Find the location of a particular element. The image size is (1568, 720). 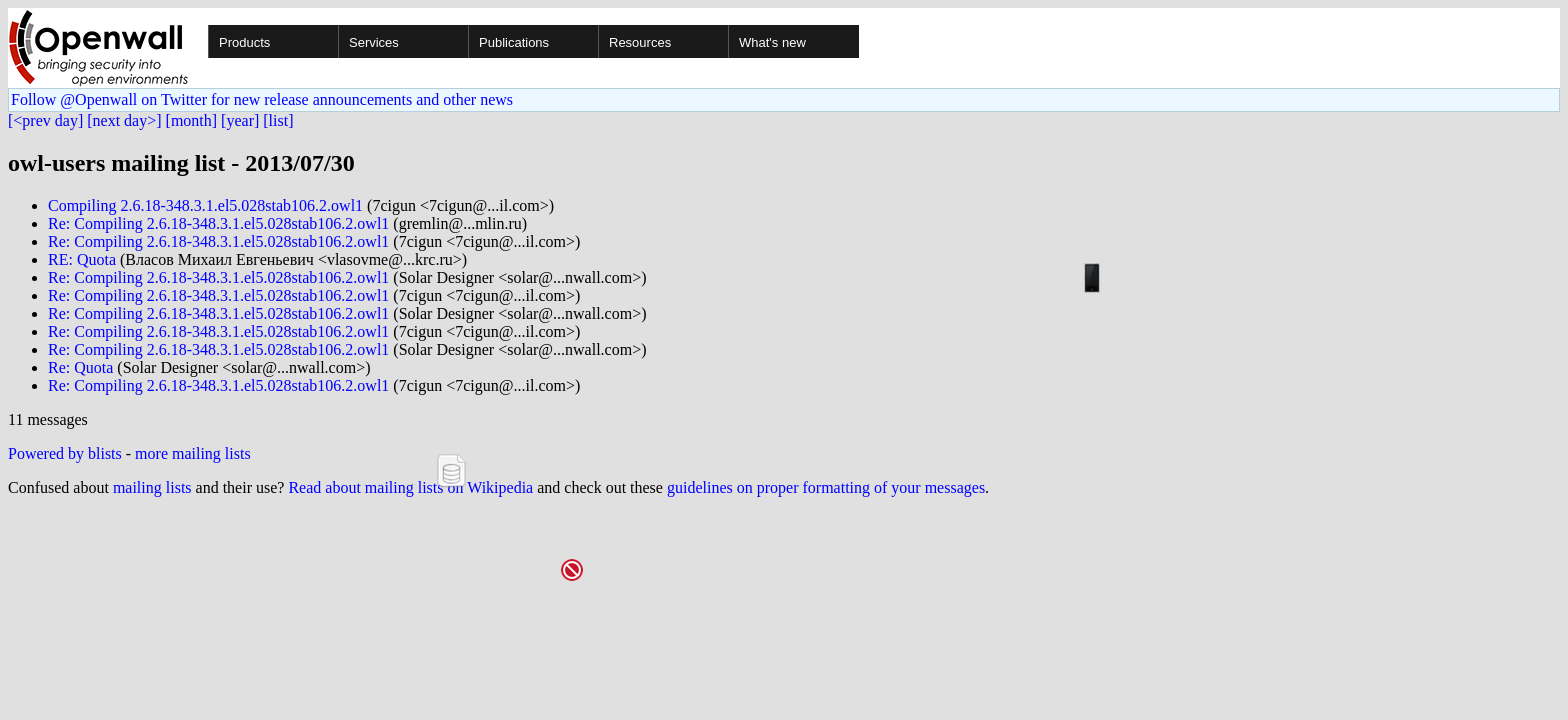

indicates a SQL database file is located at coordinates (451, 470).